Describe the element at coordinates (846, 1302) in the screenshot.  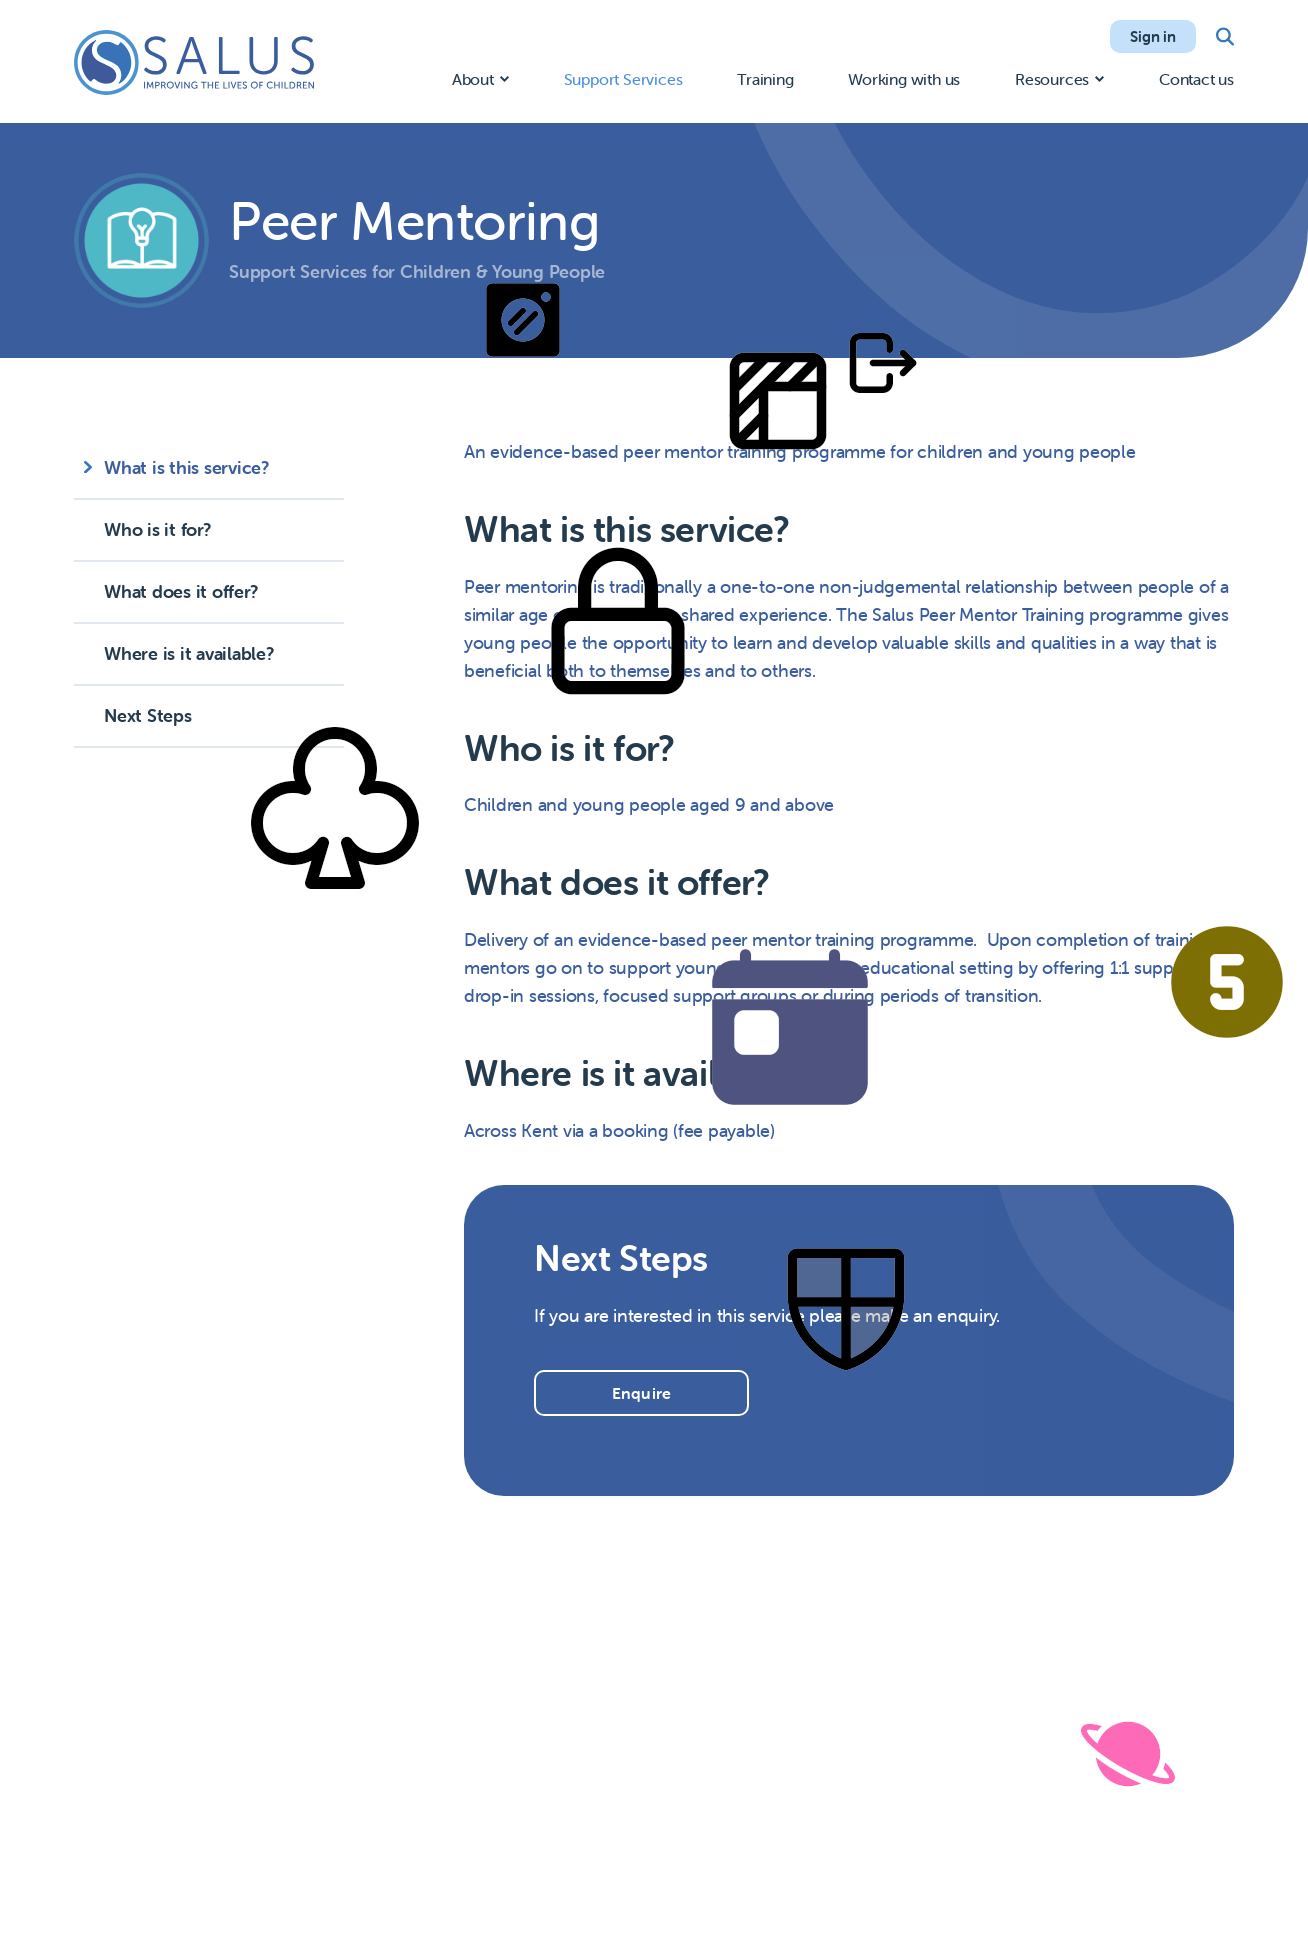
I see `security or protection status indicator` at that location.